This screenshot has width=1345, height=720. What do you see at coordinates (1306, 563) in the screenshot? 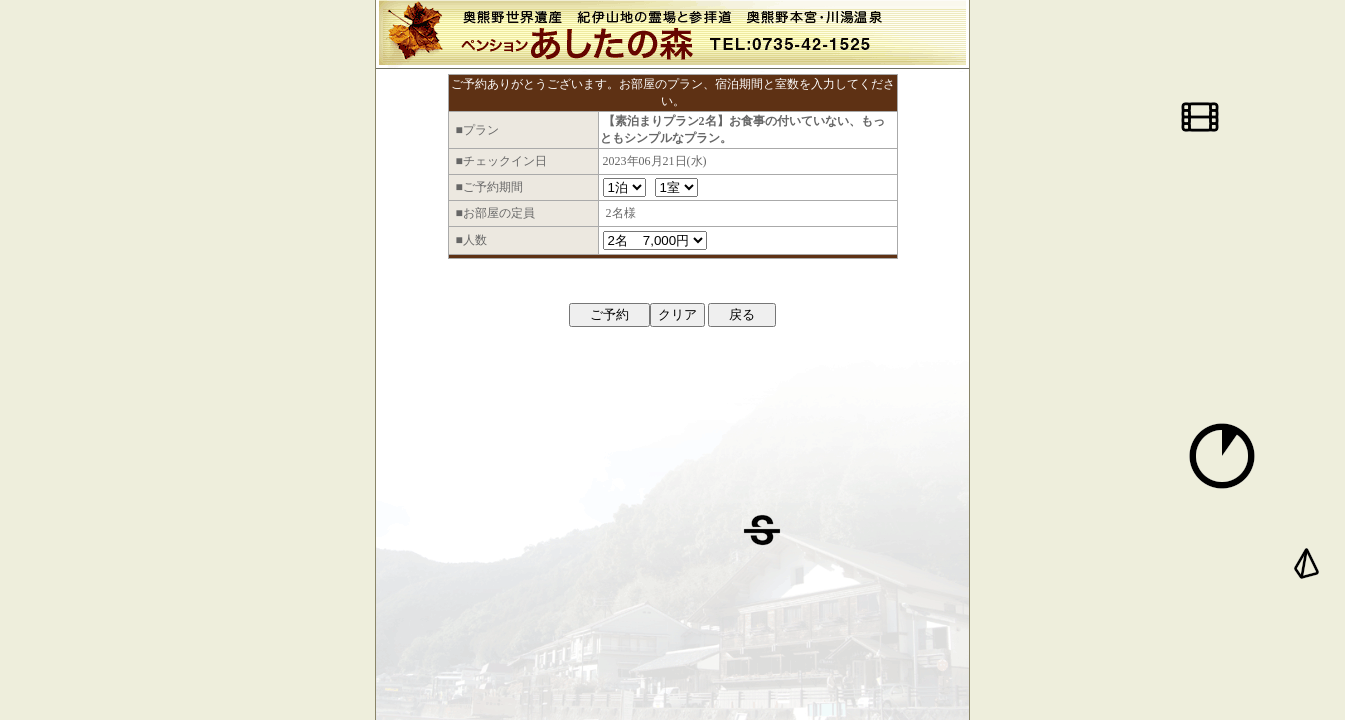
I see `prisma database ORM logo` at bounding box center [1306, 563].